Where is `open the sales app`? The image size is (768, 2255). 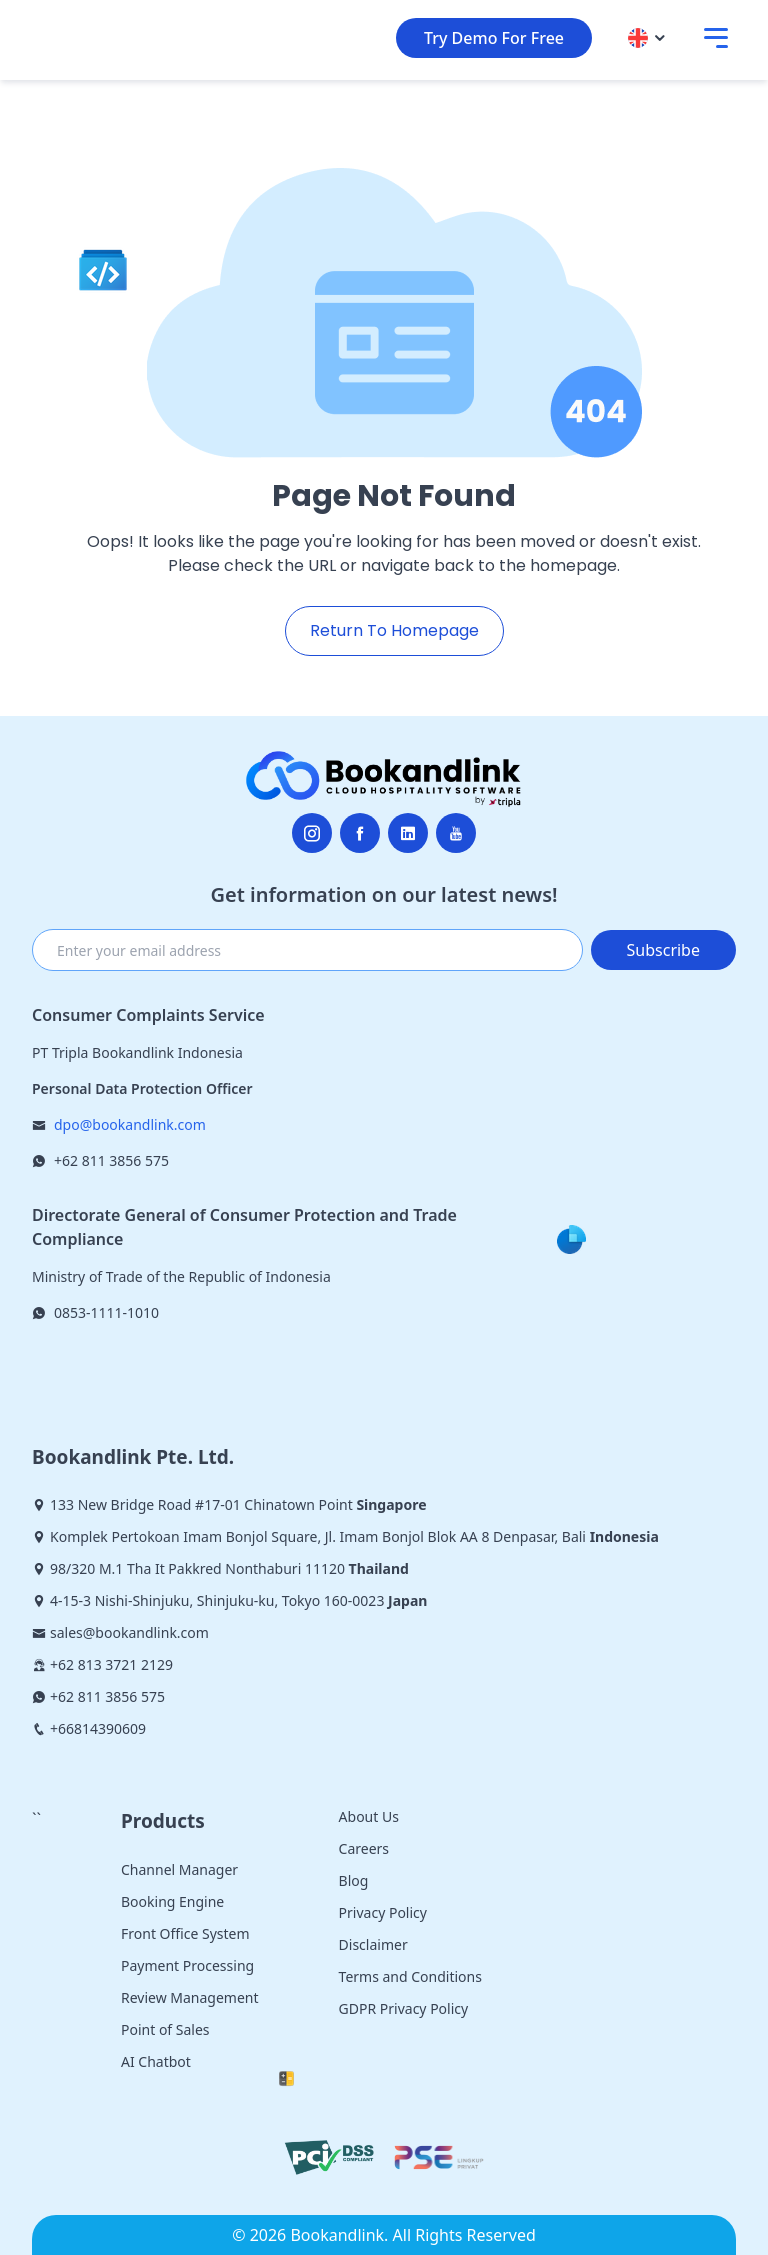
open the sales app is located at coordinates (571, 1239).